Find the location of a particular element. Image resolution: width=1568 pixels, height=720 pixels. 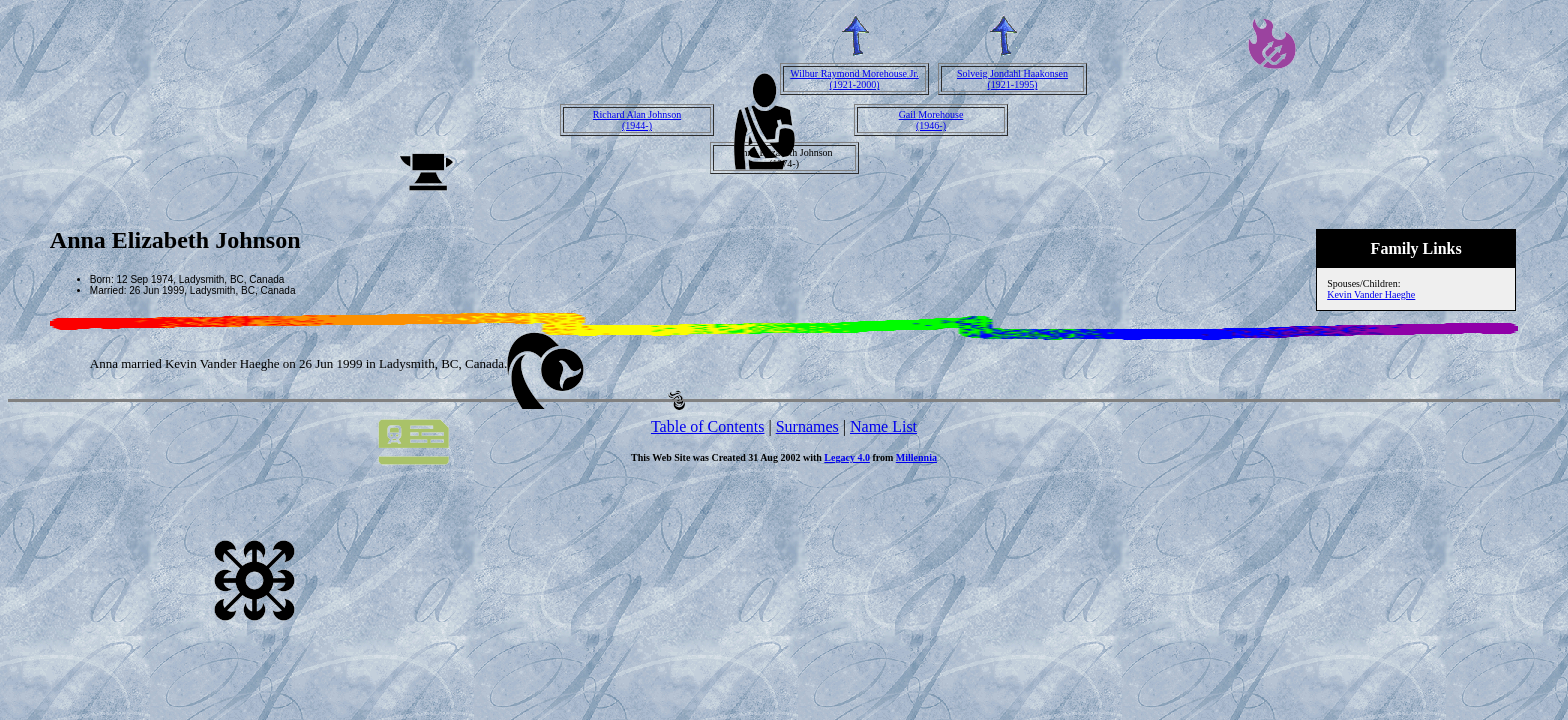

view your subway or transit pass is located at coordinates (413, 442).